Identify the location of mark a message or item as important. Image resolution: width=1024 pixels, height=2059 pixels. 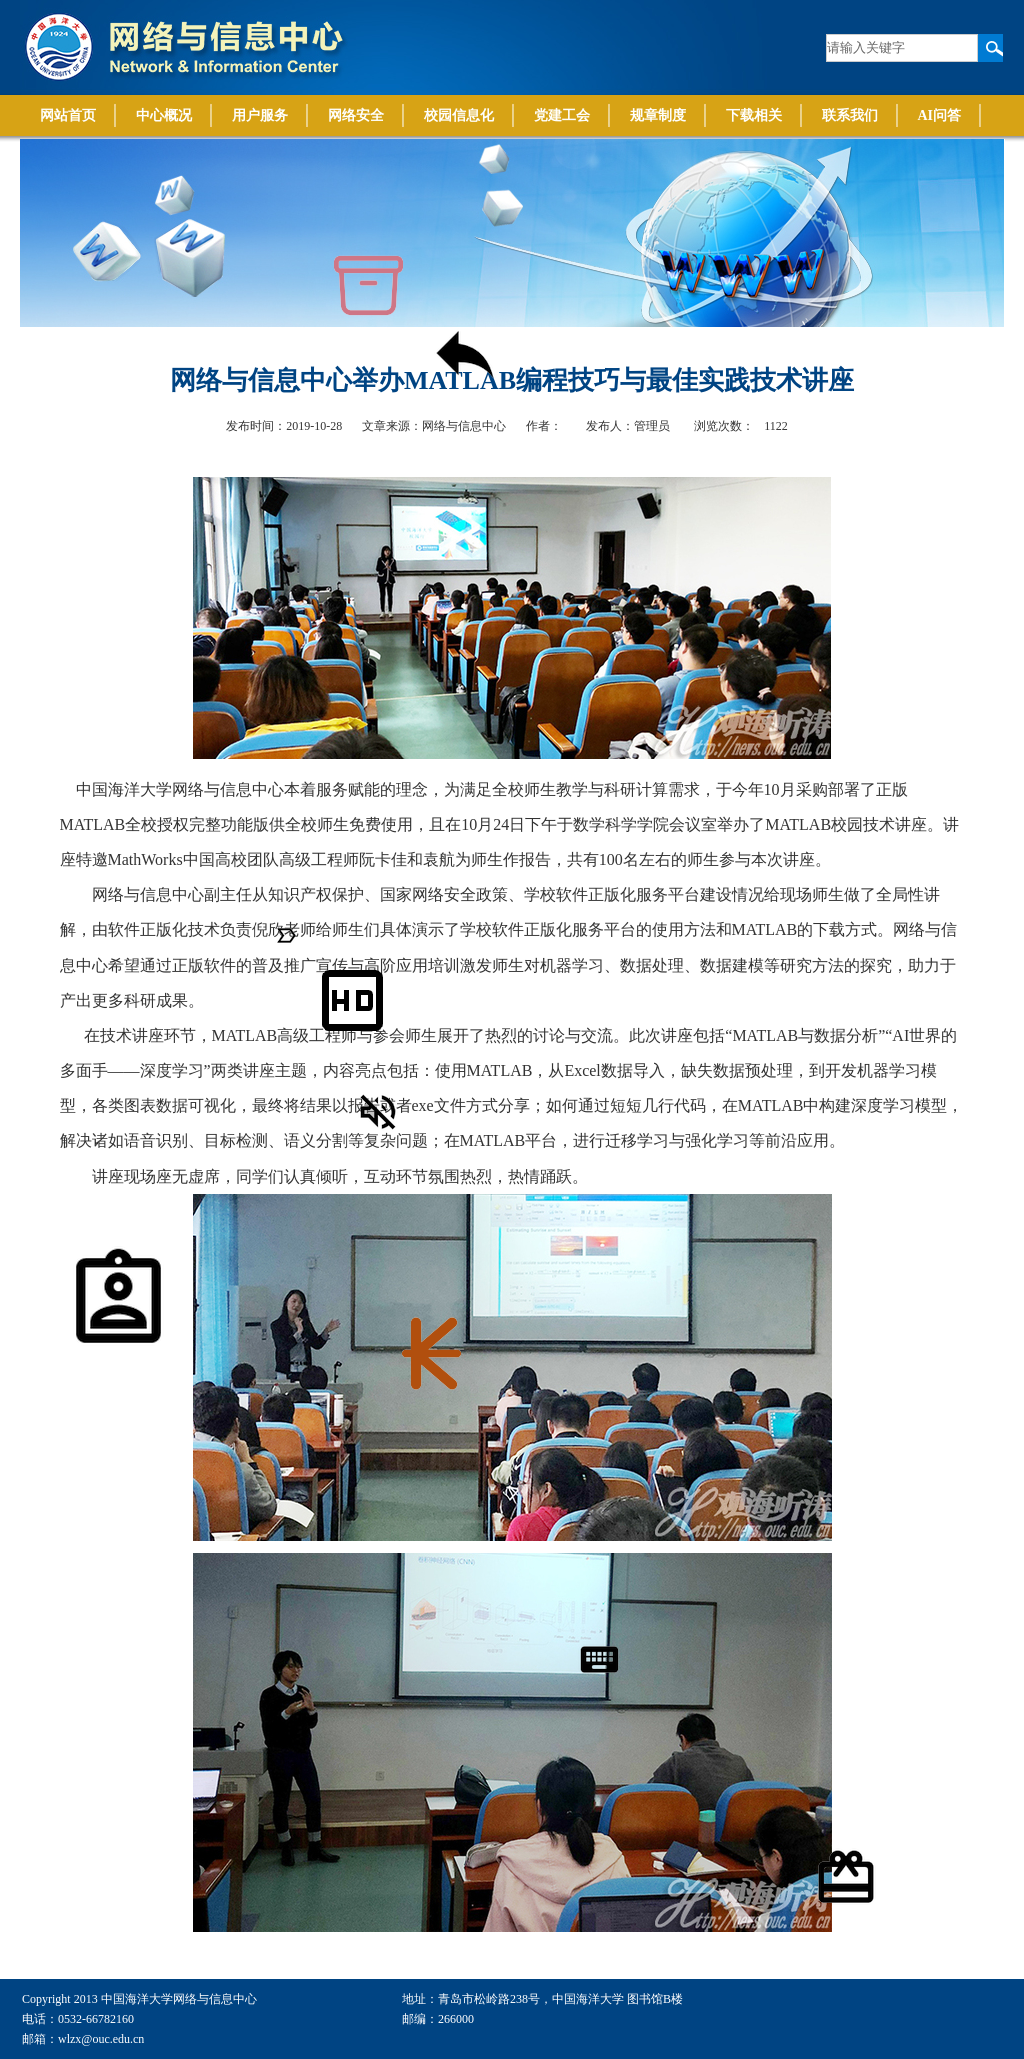
(286, 935).